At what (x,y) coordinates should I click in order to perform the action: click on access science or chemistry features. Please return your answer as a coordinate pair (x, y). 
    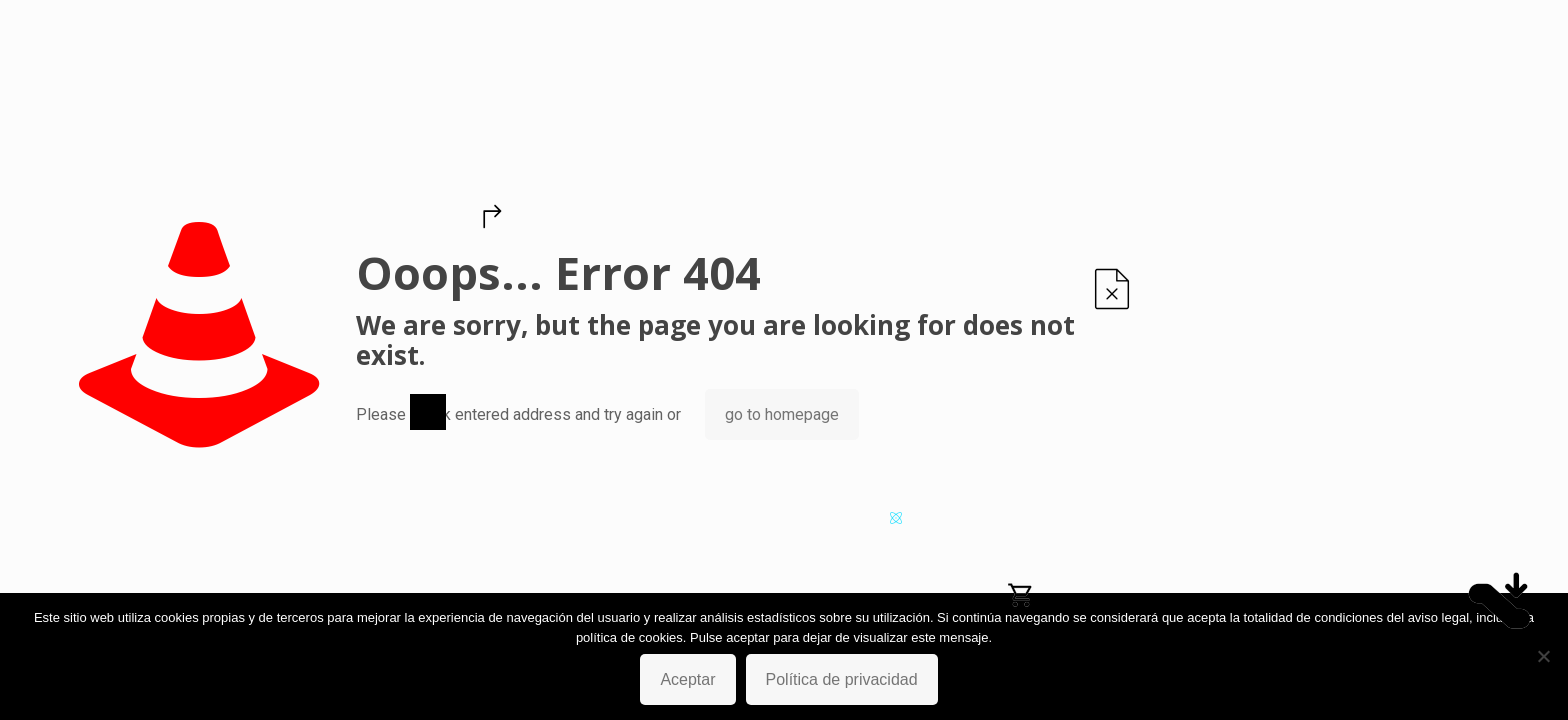
    Looking at the image, I should click on (896, 518).